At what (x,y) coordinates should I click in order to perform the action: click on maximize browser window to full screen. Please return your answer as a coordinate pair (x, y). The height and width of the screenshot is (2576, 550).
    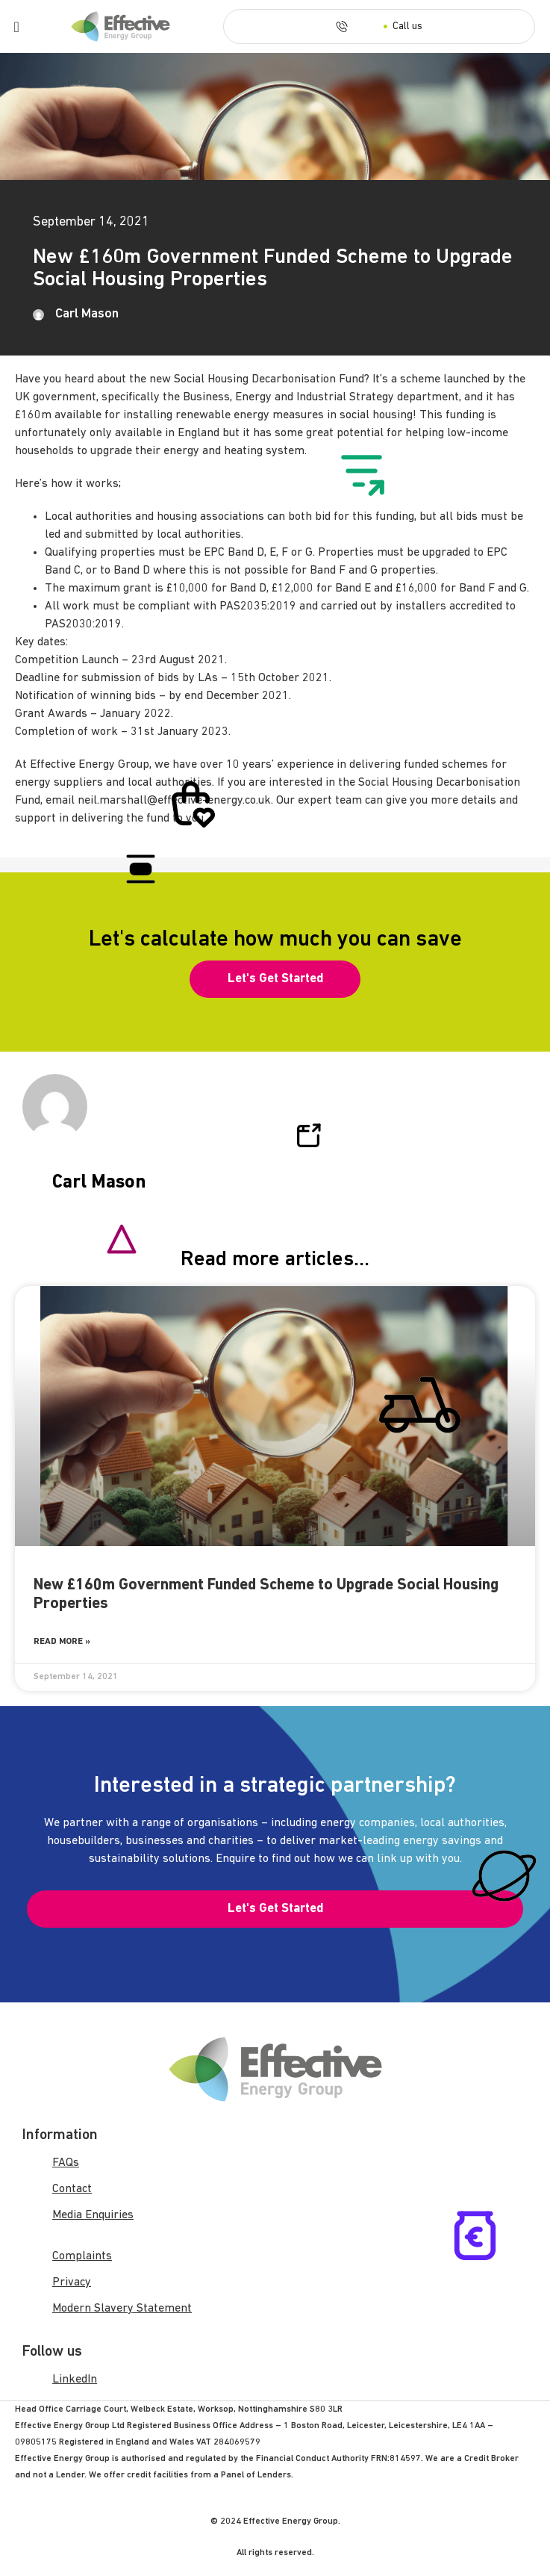
    Looking at the image, I should click on (308, 1136).